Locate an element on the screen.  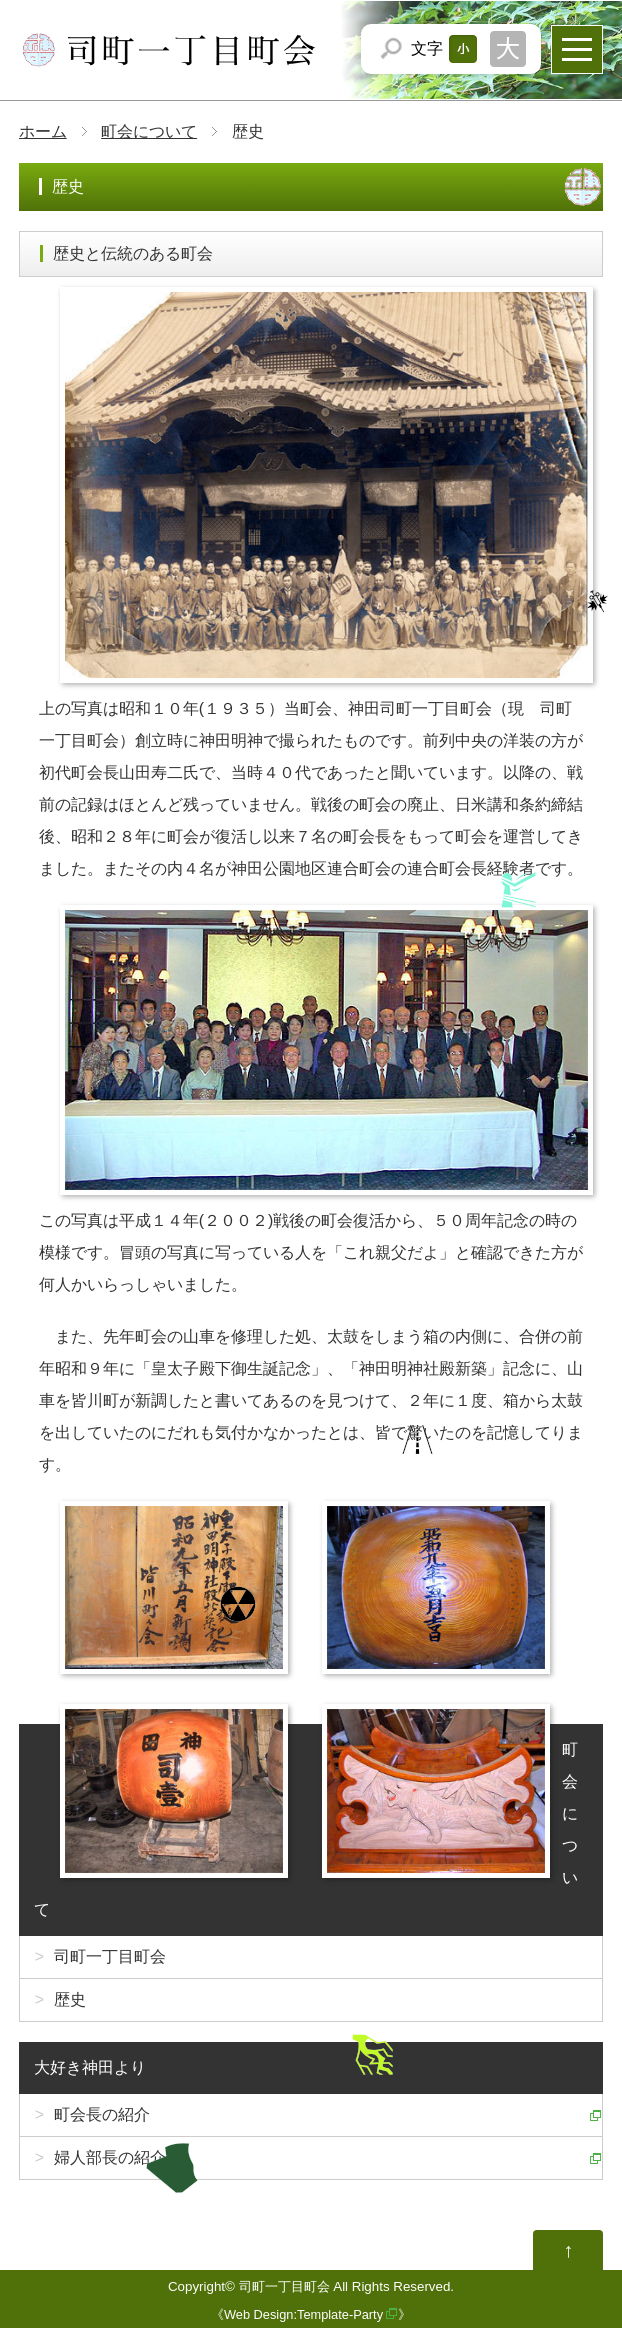
view directions or navigation options is located at coordinates (417, 1439).